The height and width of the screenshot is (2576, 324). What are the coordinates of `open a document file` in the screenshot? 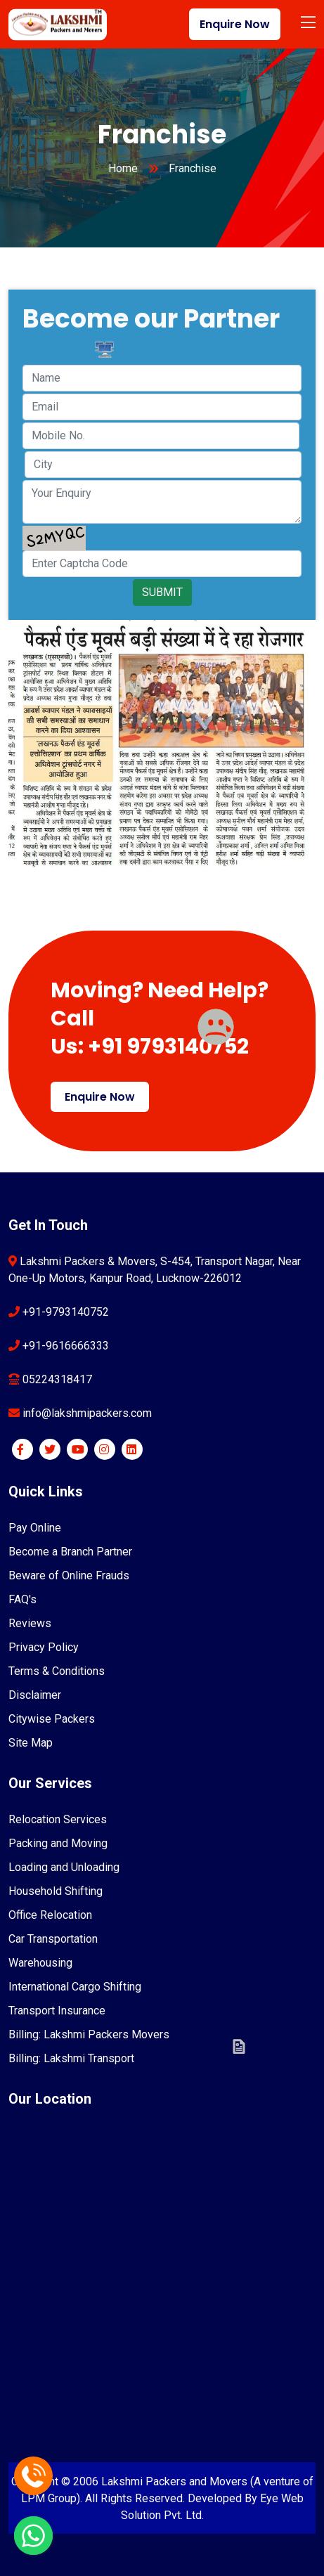 It's located at (239, 2046).